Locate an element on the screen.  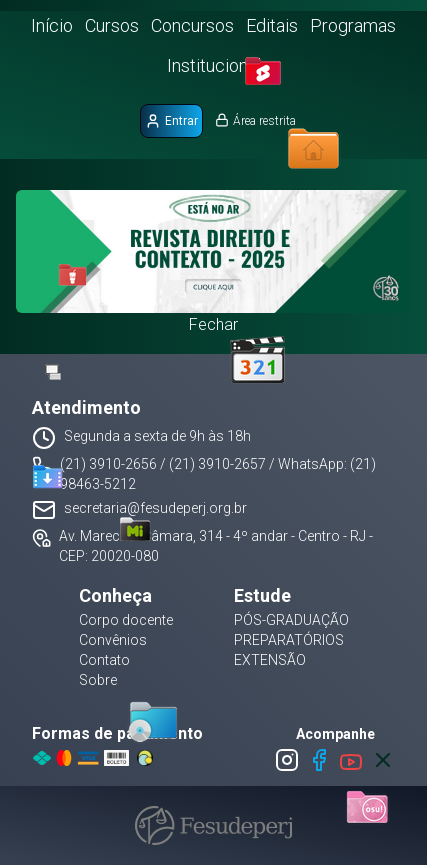
access your home folder is located at coordinates (313, 148).